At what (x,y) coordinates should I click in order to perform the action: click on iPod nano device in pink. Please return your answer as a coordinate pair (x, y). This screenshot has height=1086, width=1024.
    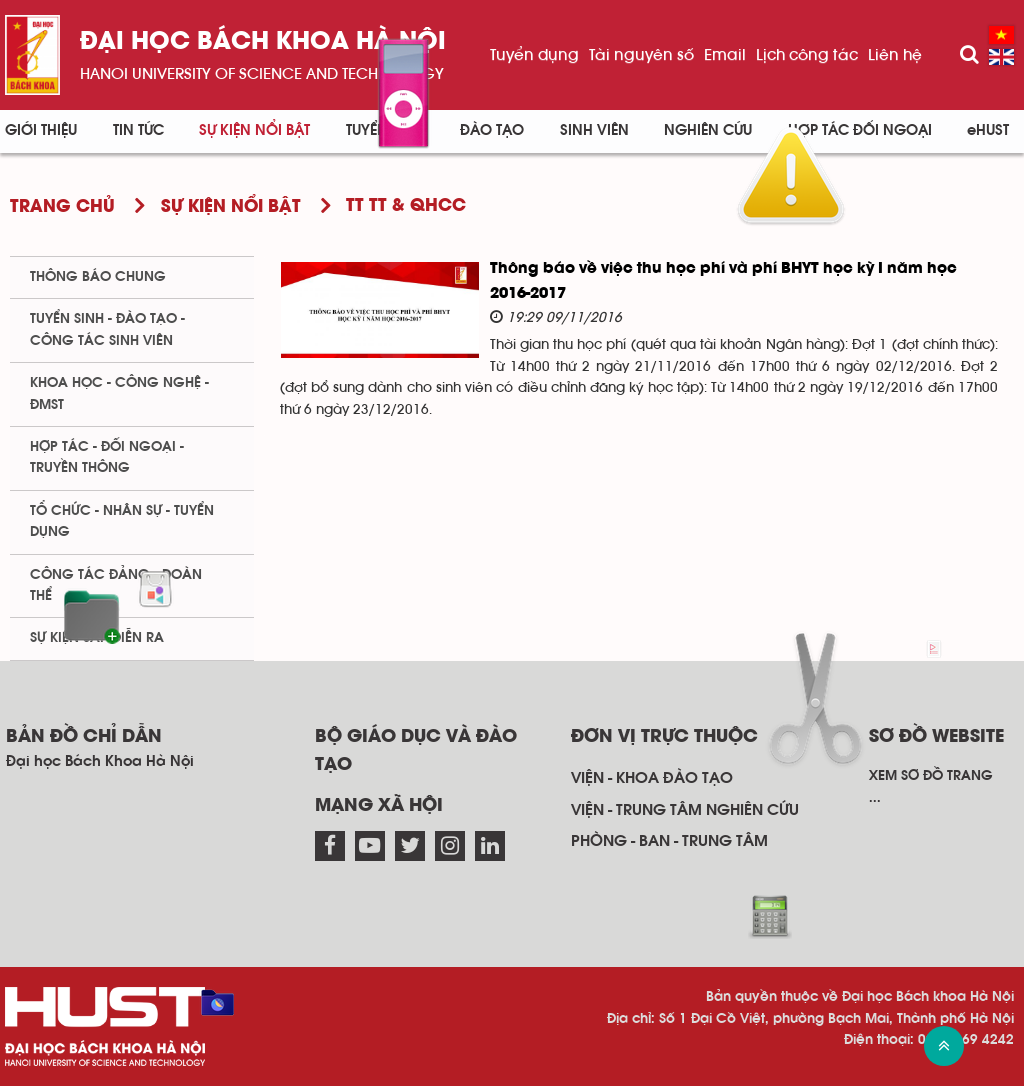
    Looking at the image, I should click on (403, 93).